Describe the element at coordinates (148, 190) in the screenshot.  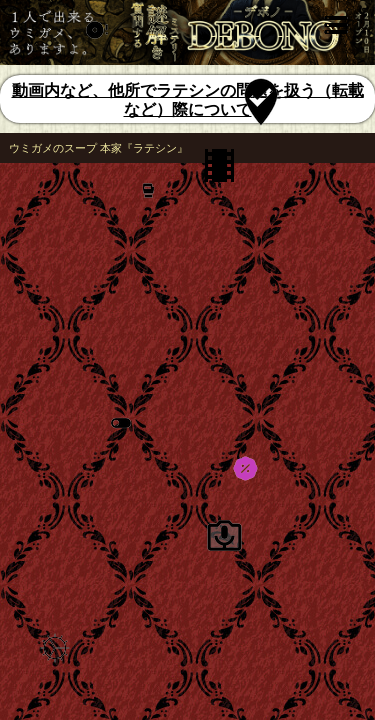
I see `access MMA or boxing-related content` at that location.